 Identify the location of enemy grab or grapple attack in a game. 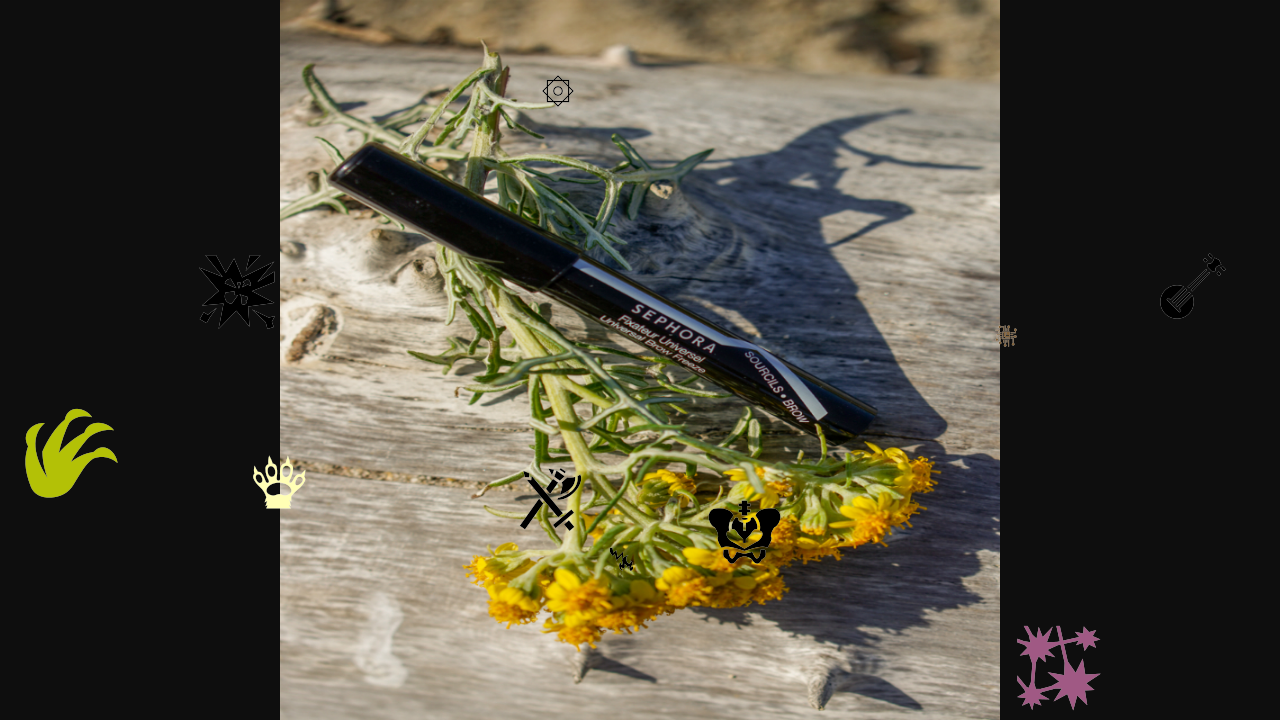
(71, 451).